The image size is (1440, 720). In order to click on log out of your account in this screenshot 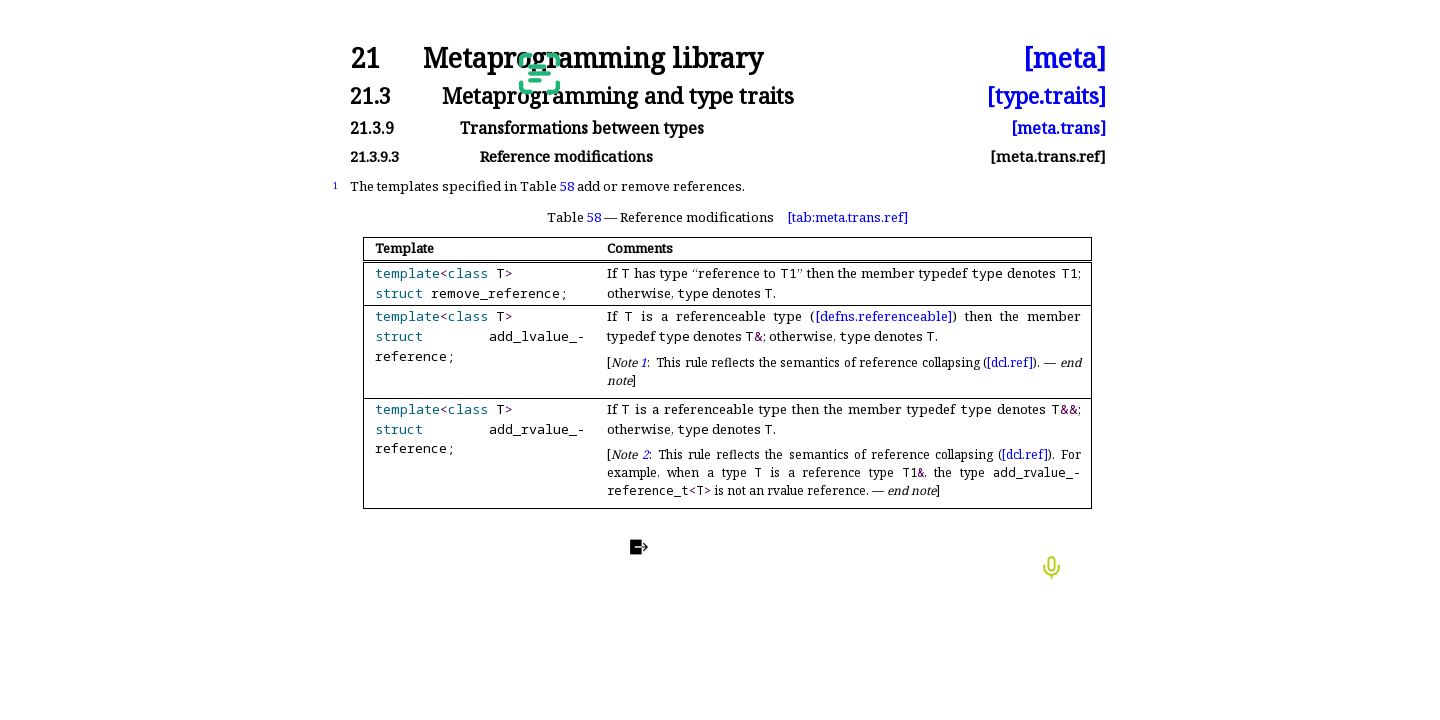, I will do `click(639, 547)`.